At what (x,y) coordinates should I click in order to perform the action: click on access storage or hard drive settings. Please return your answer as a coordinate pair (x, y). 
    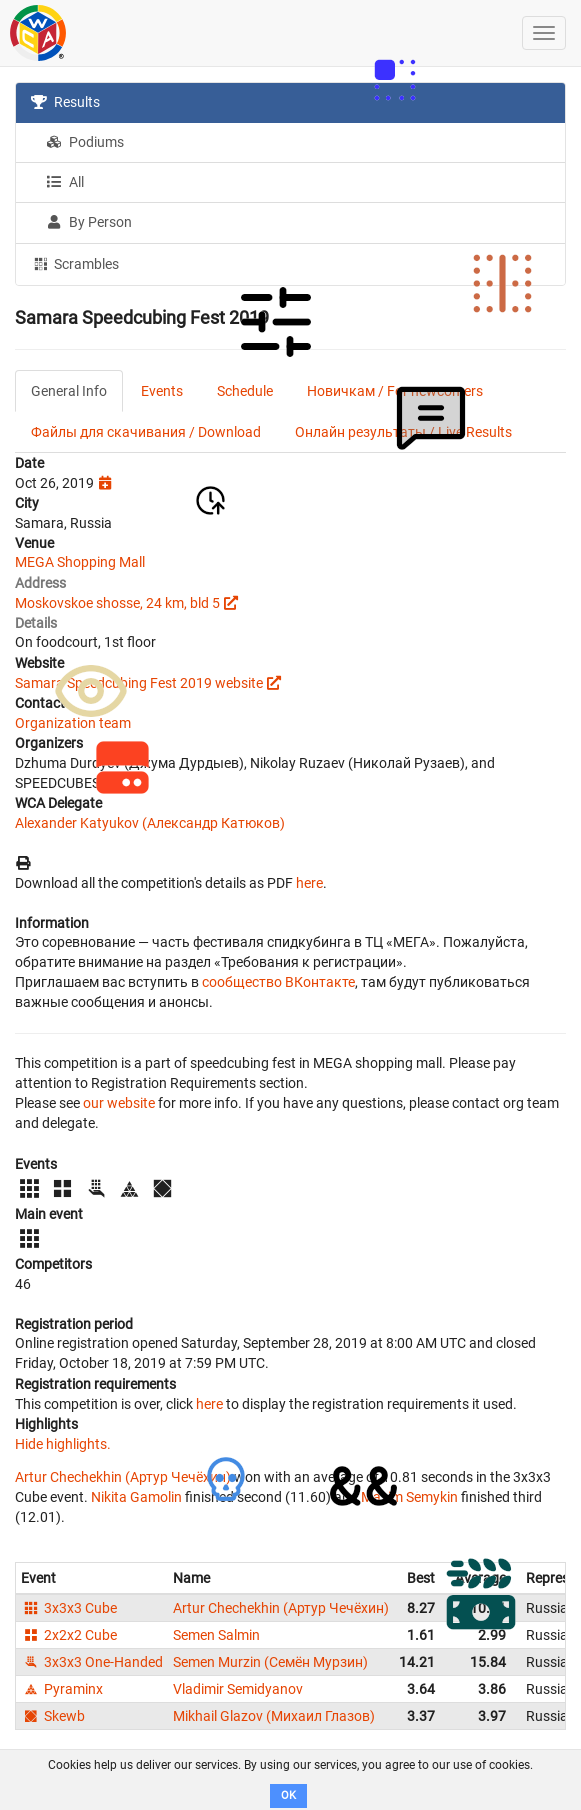
    Looking at the image, I should click on (122, 767).